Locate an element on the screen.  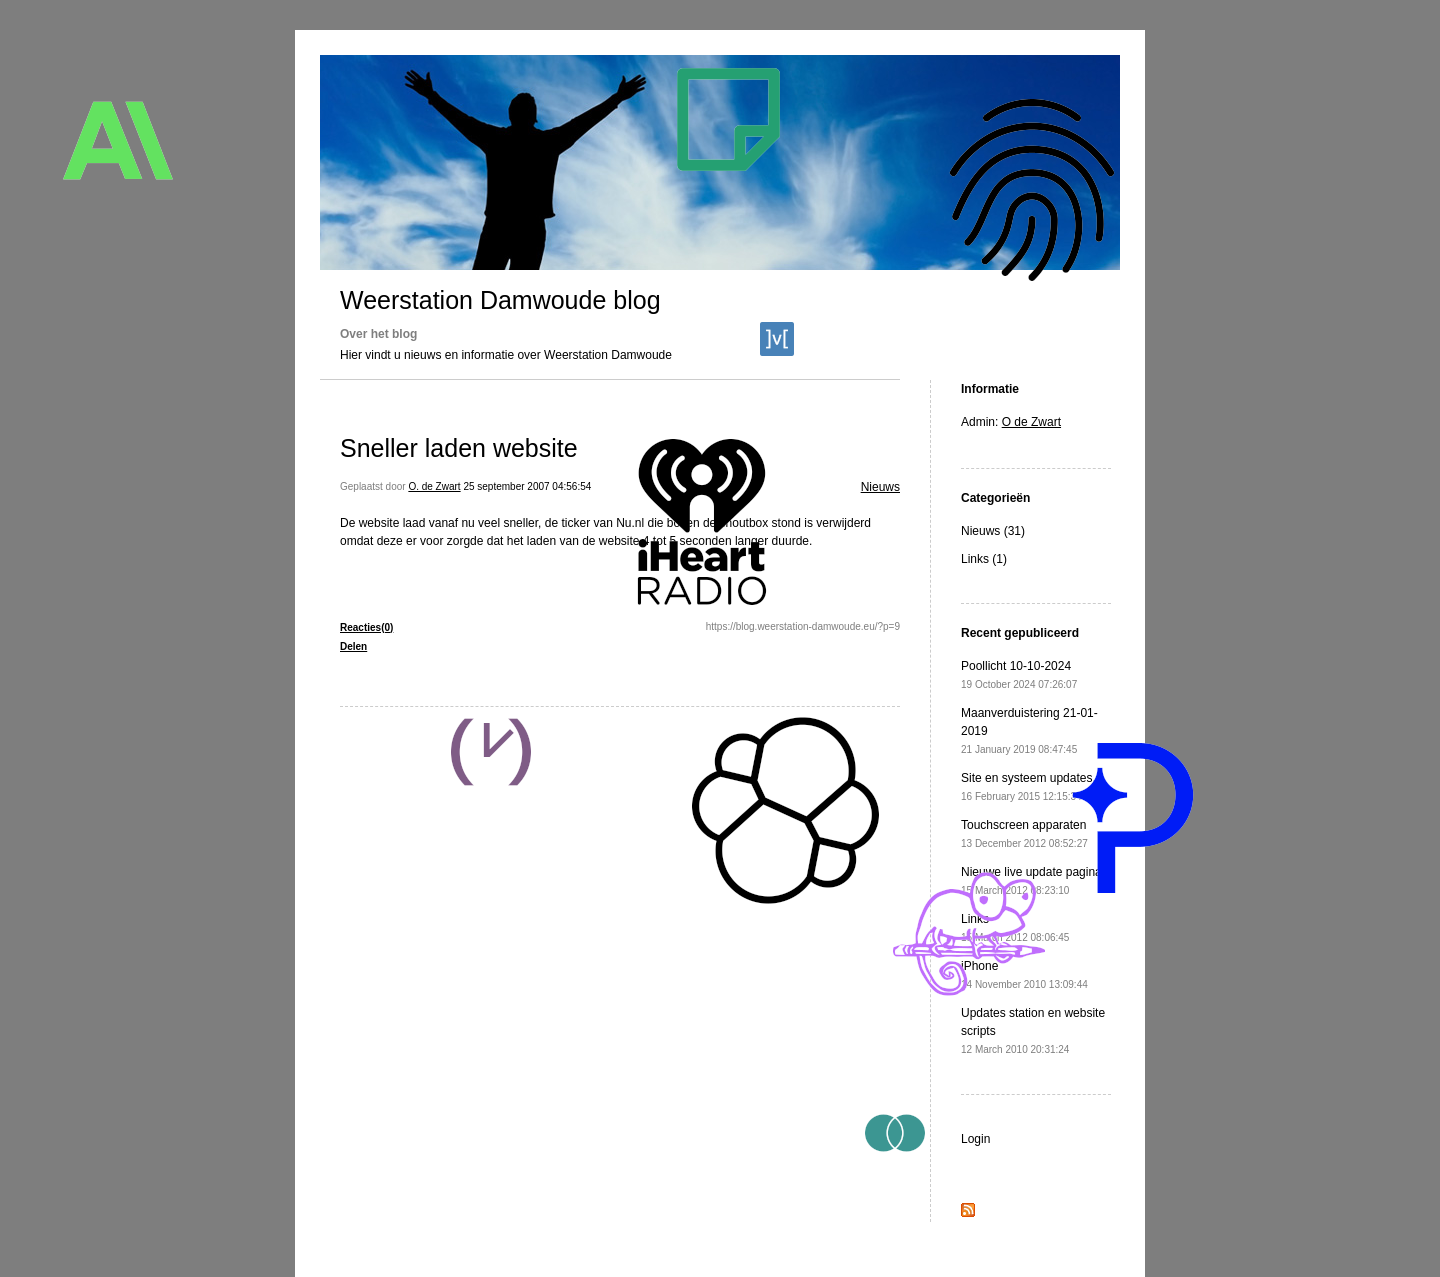
date-fns javascript library logo is located at coordinates (491, 752).